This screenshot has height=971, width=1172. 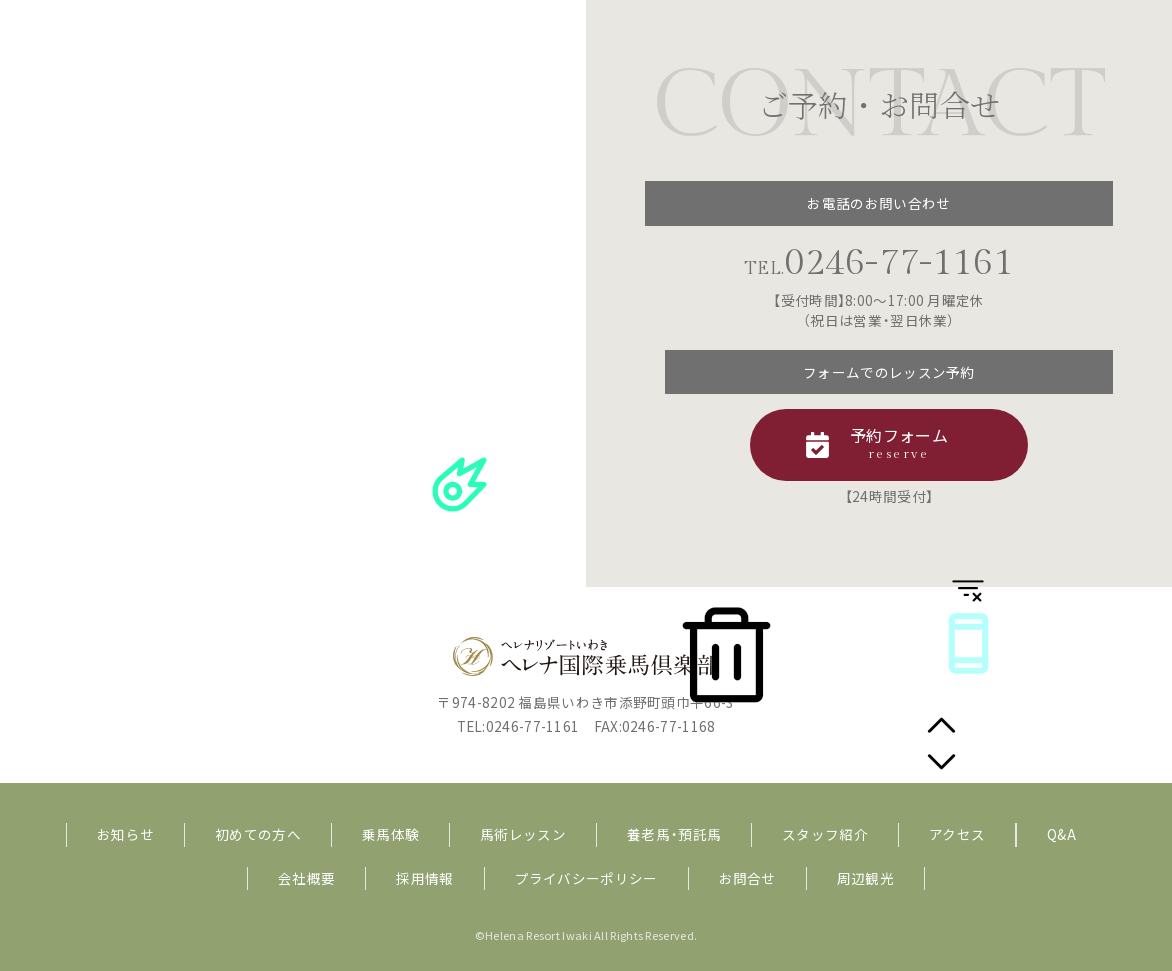 What do you see at coordinates (459, 484) in the screenshot?
I see `indicates a trending or viral item` at bounding box center [459, 484].